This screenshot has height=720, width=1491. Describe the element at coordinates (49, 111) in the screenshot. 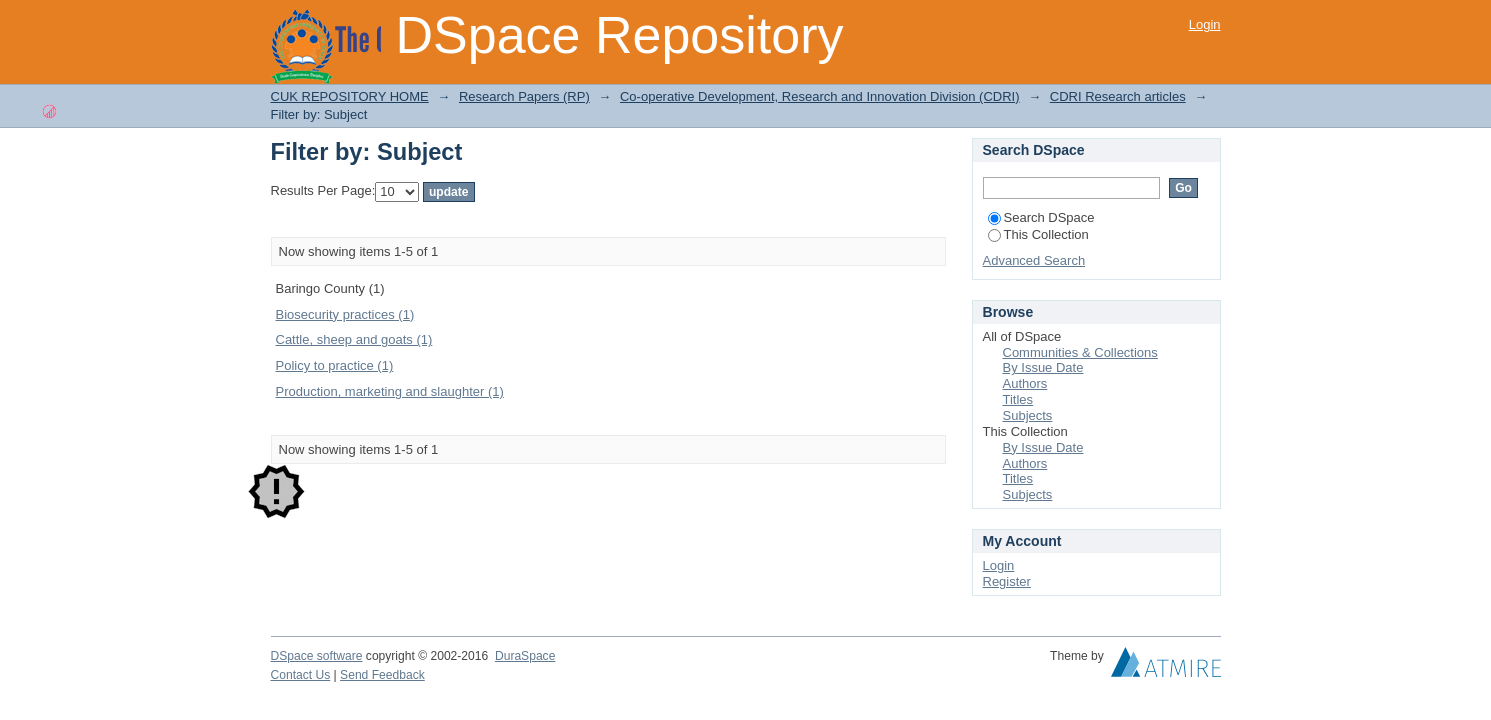

I see `adjust display contrast settings` at that location.